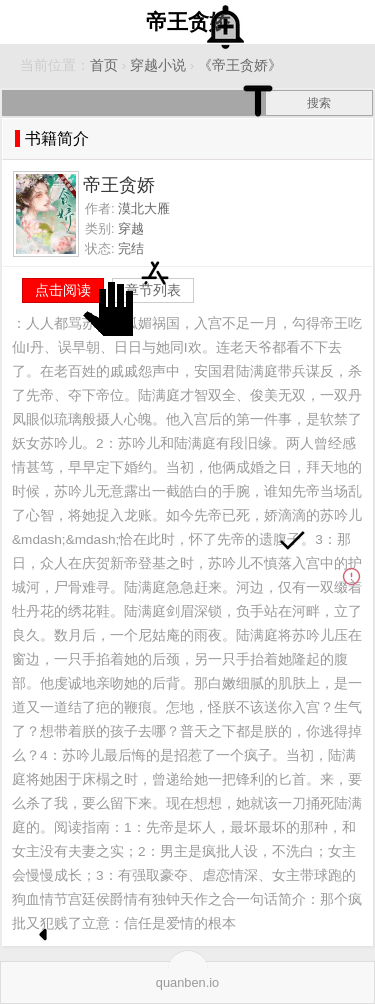  I want to click on add or edit a title, so click(258, 102).